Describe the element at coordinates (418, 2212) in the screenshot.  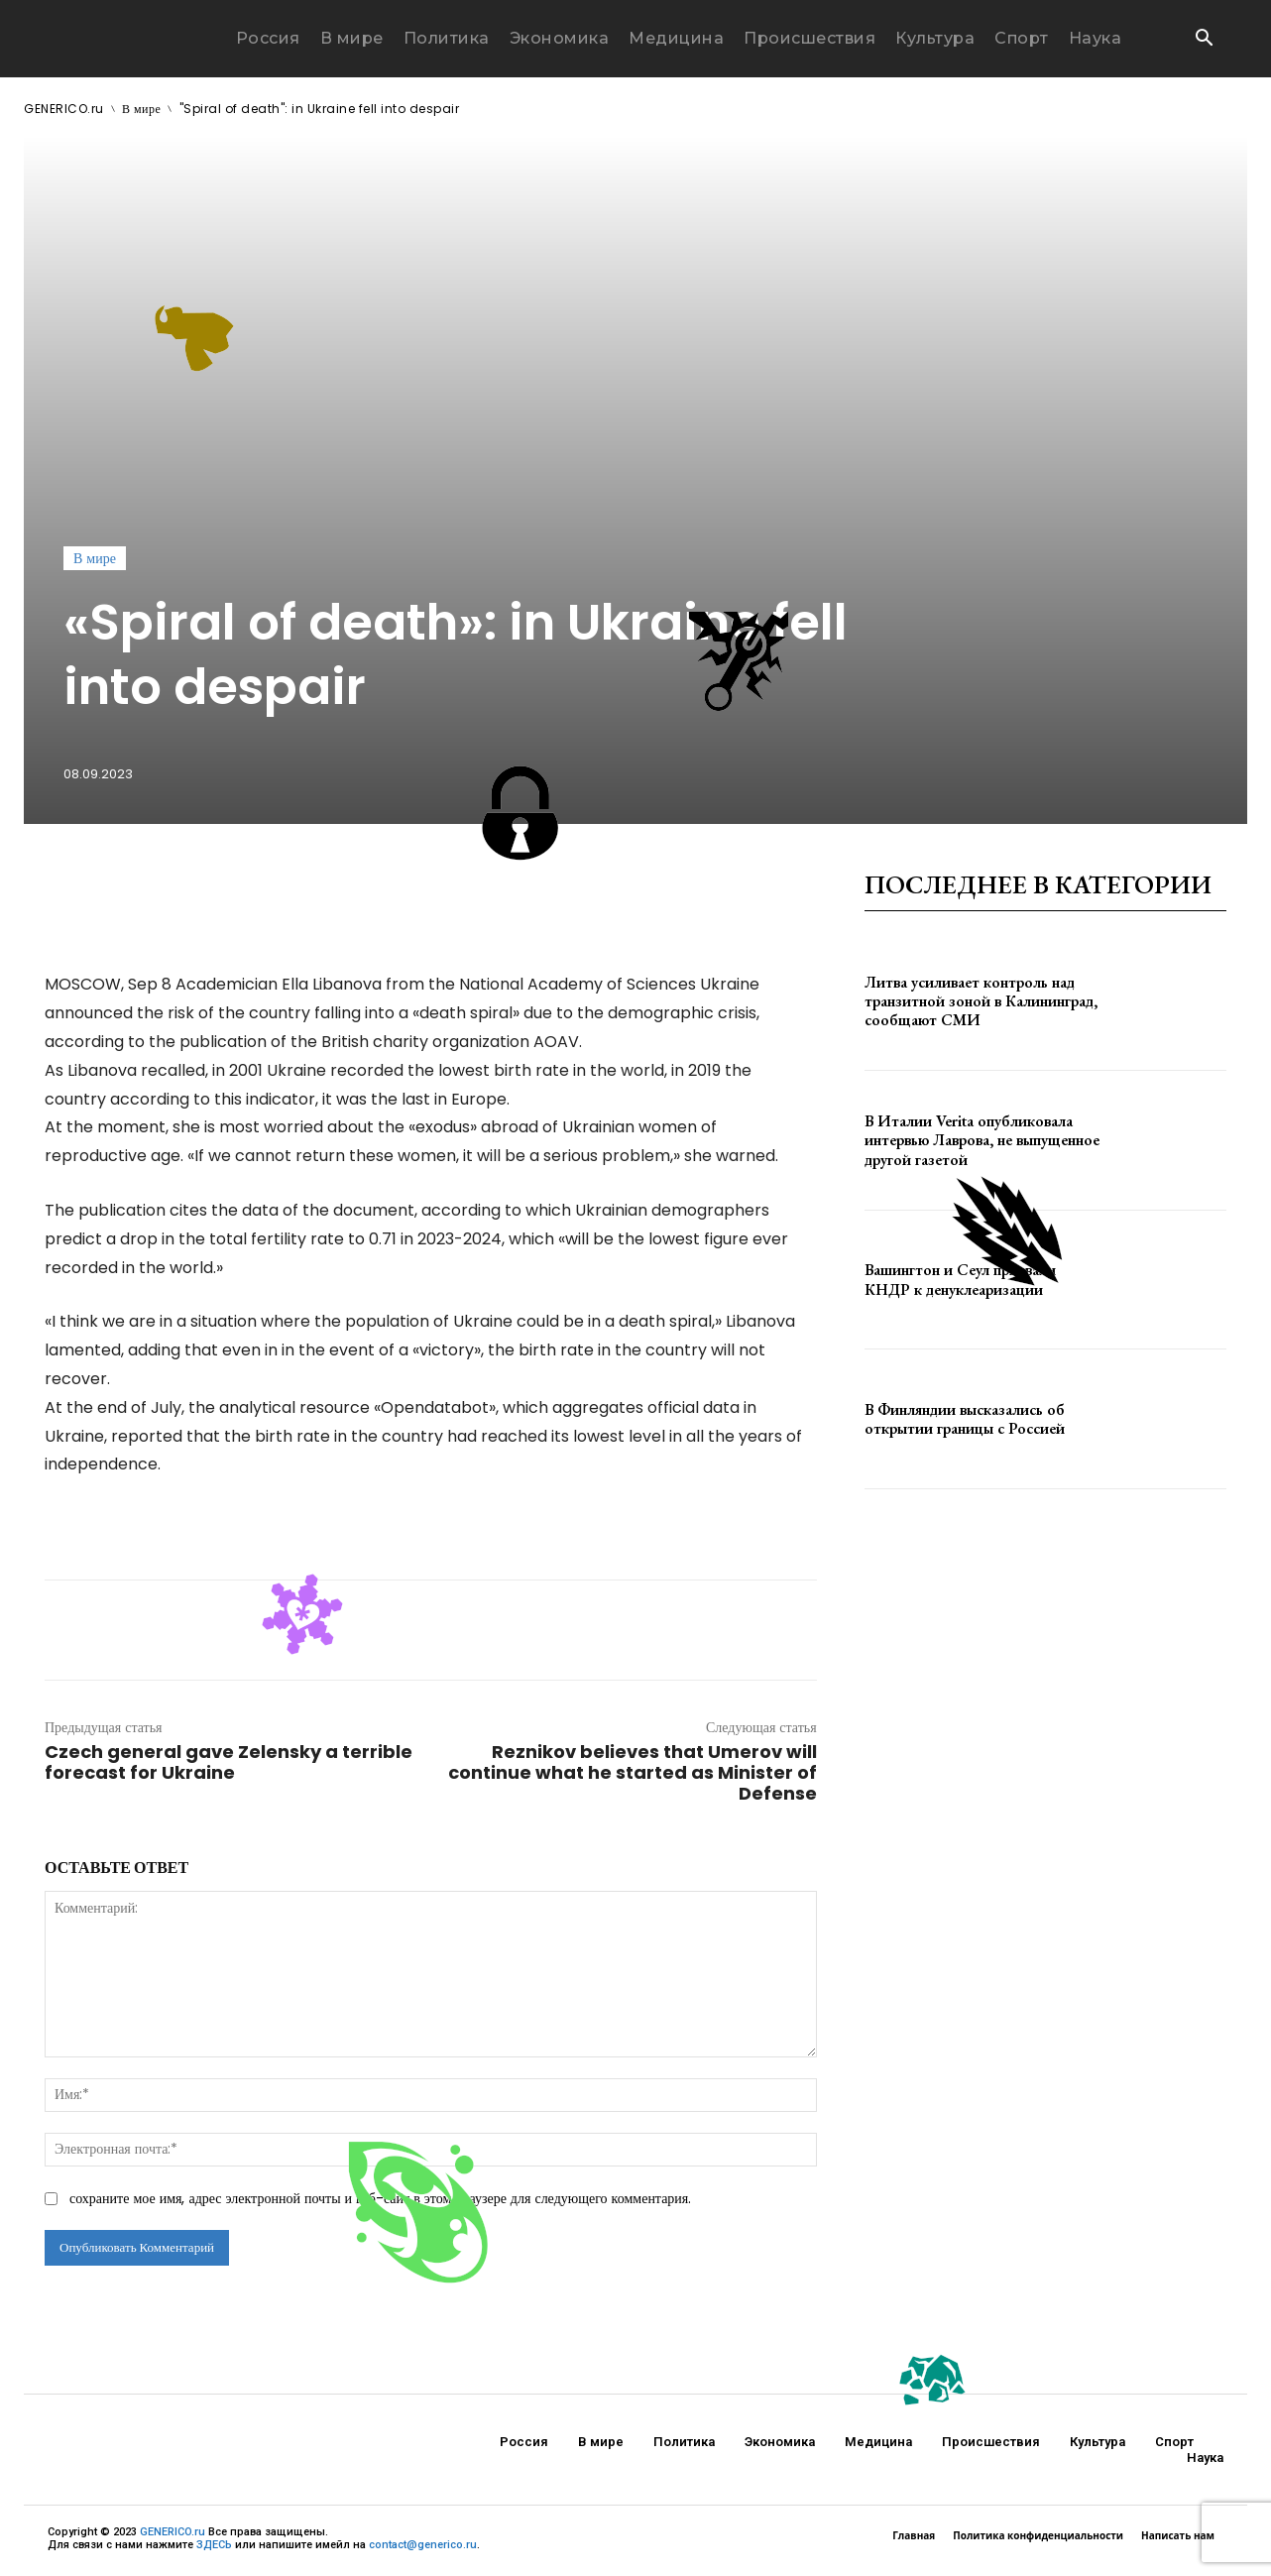
I see `cast a water-based spell or ability` at that location.